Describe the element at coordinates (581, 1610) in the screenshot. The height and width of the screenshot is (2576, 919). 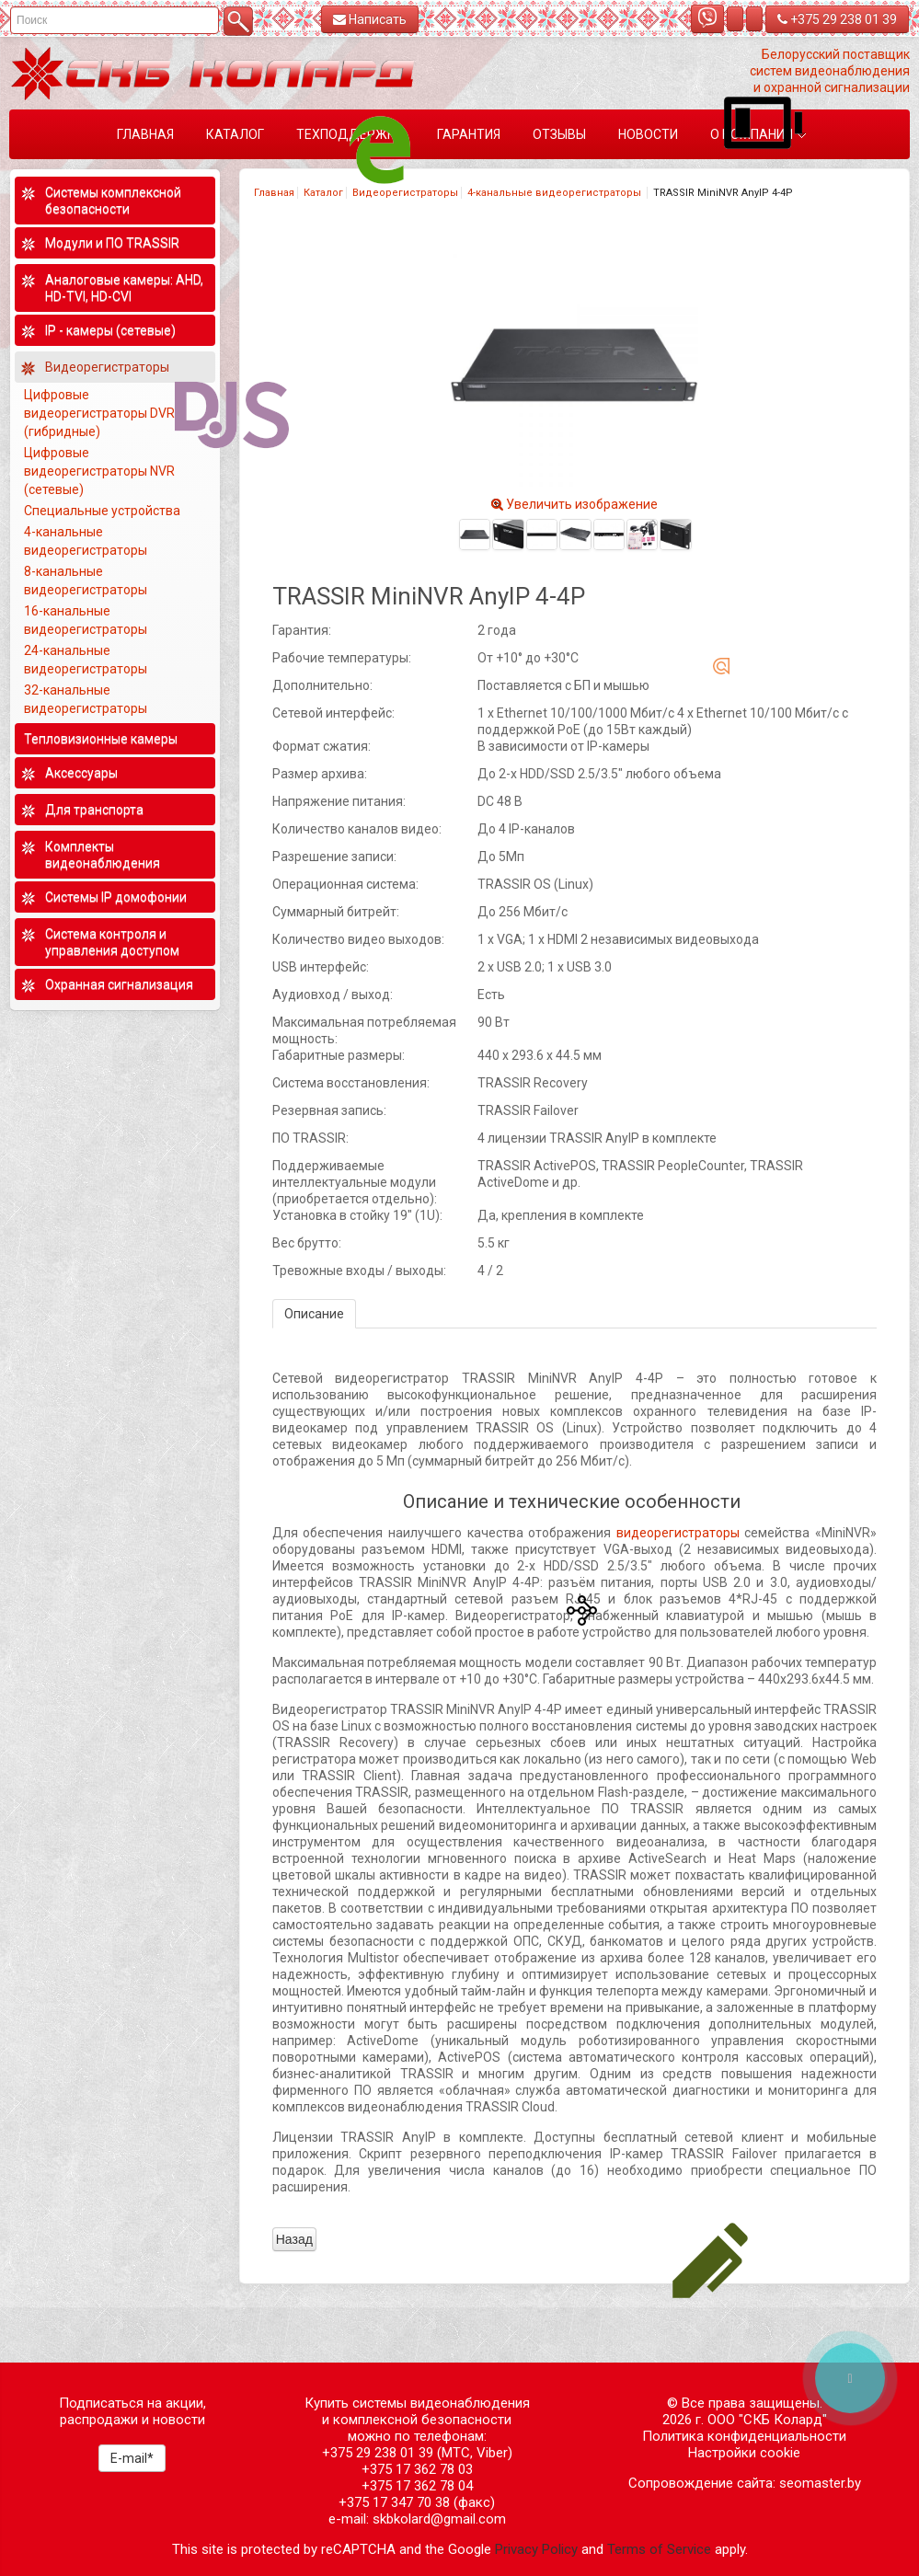
I see `ray distributed computing framework logo` at that location.